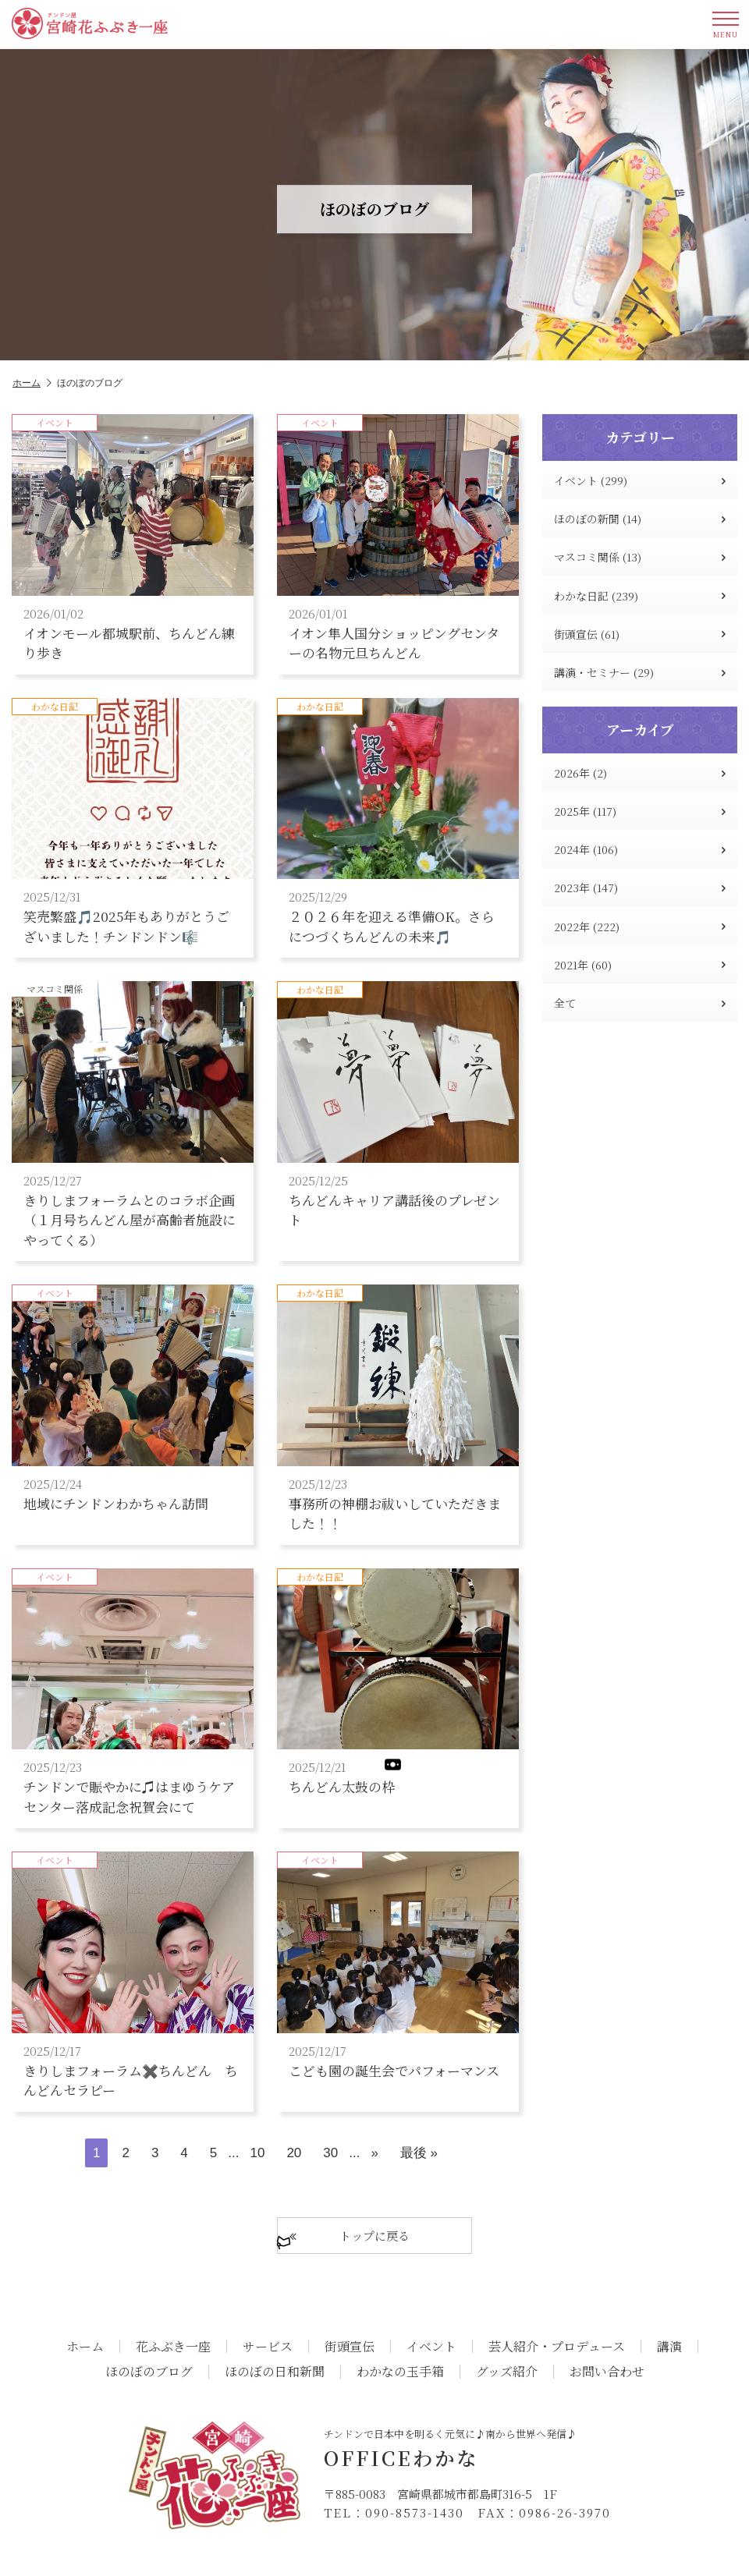 The height and width of the screenshot is (2576, 749). I want to click on select a custom polygonal area, so click(283, 2242).